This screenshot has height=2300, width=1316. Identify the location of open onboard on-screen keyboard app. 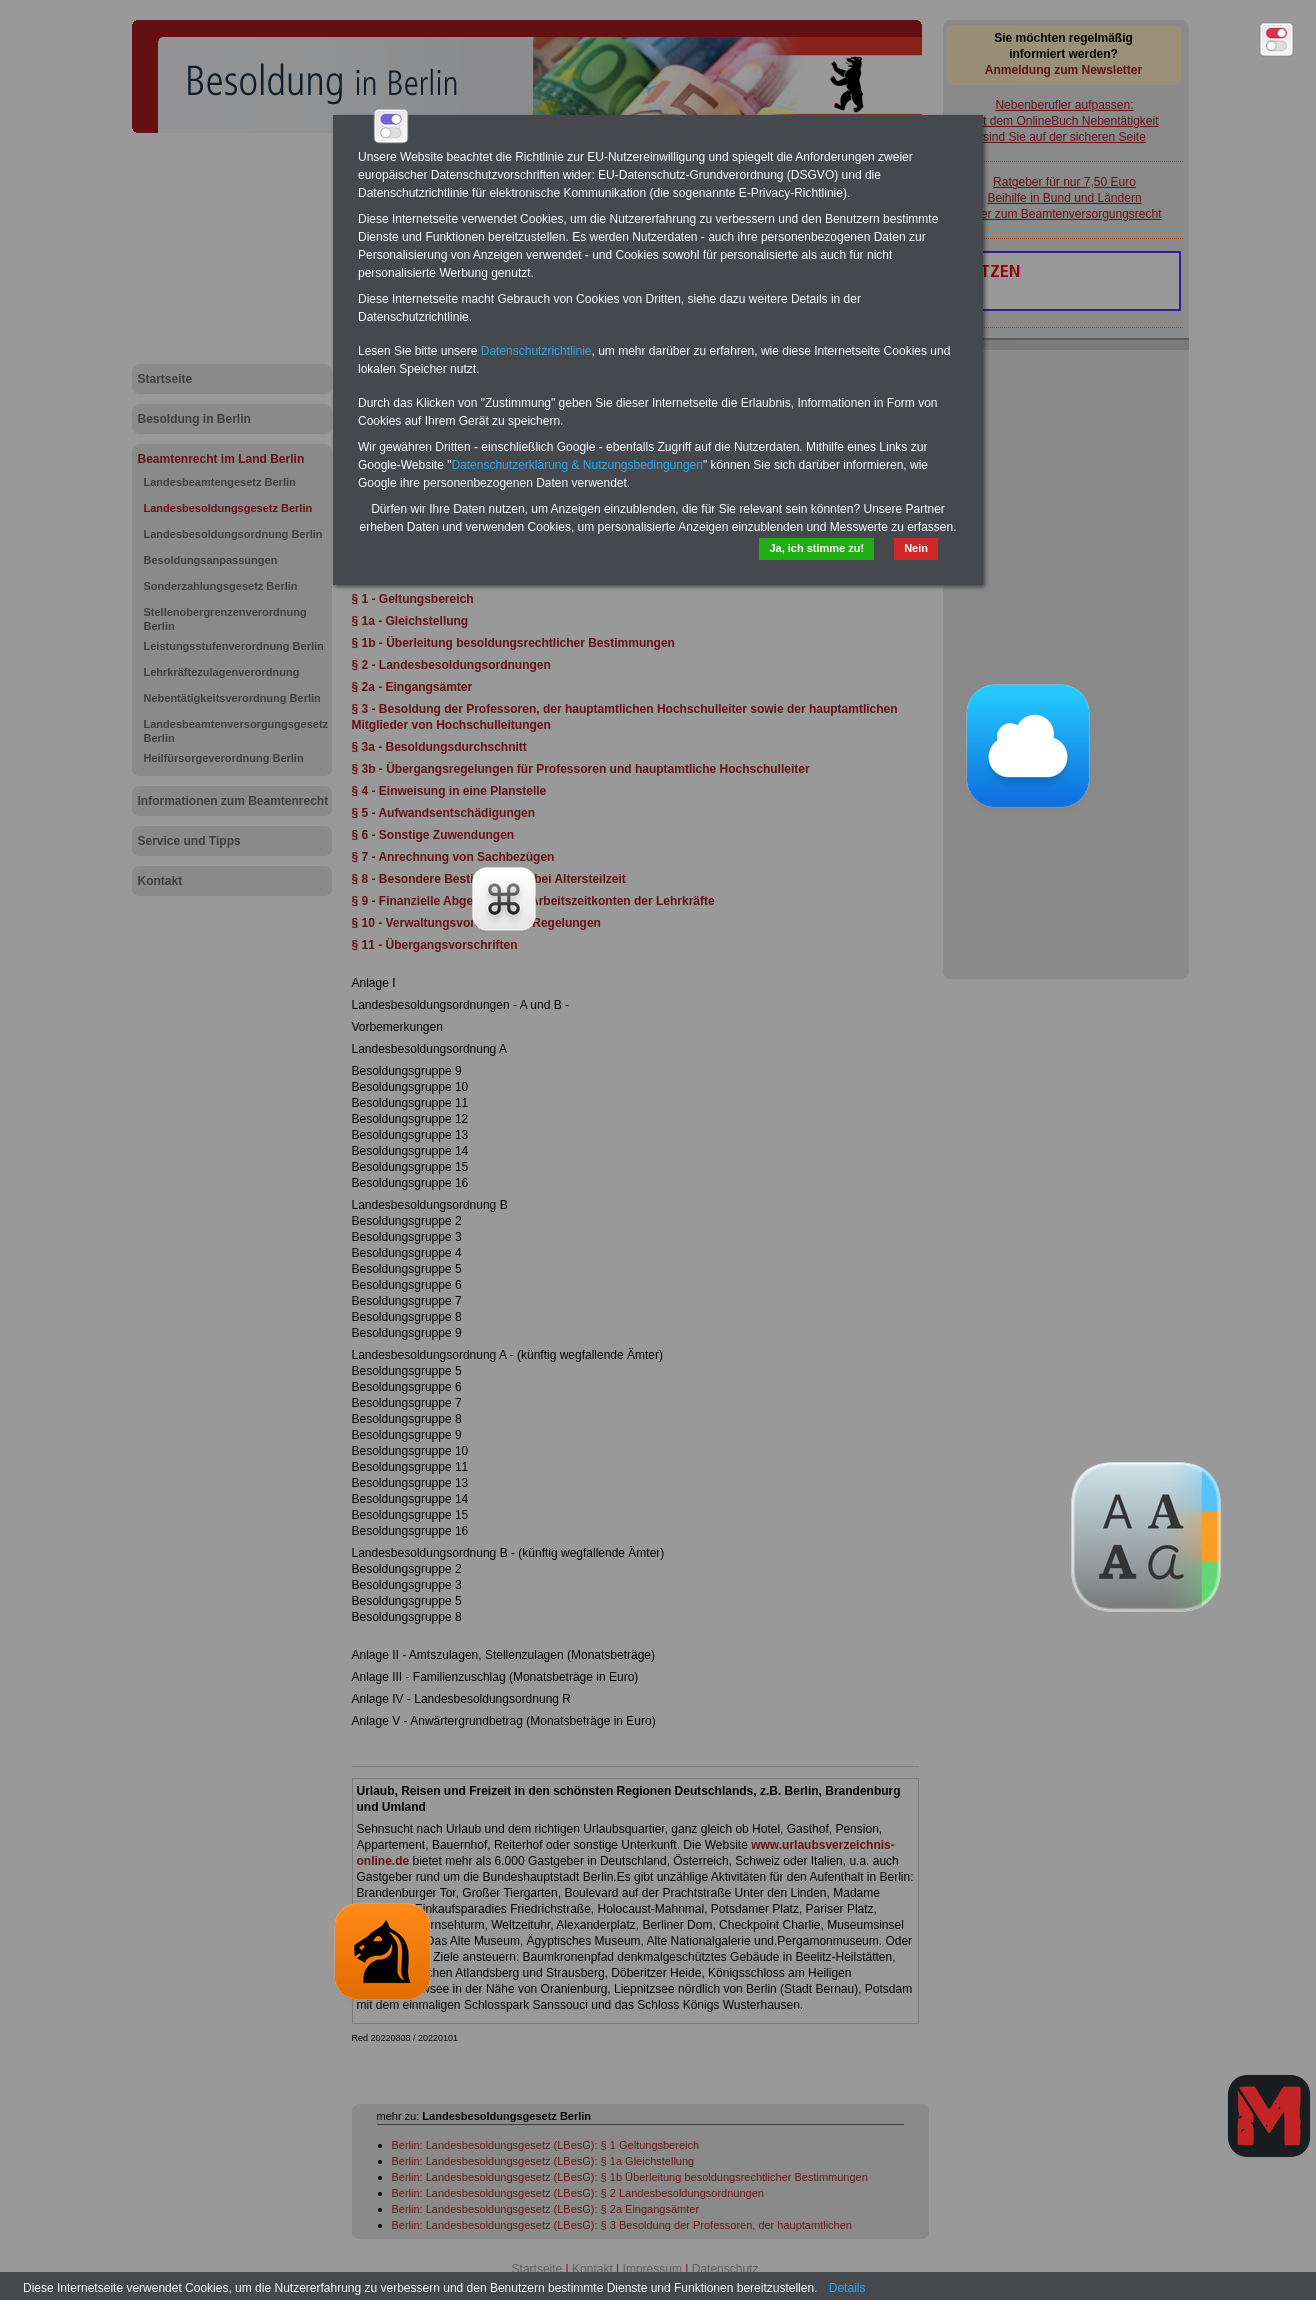
(504, 899).